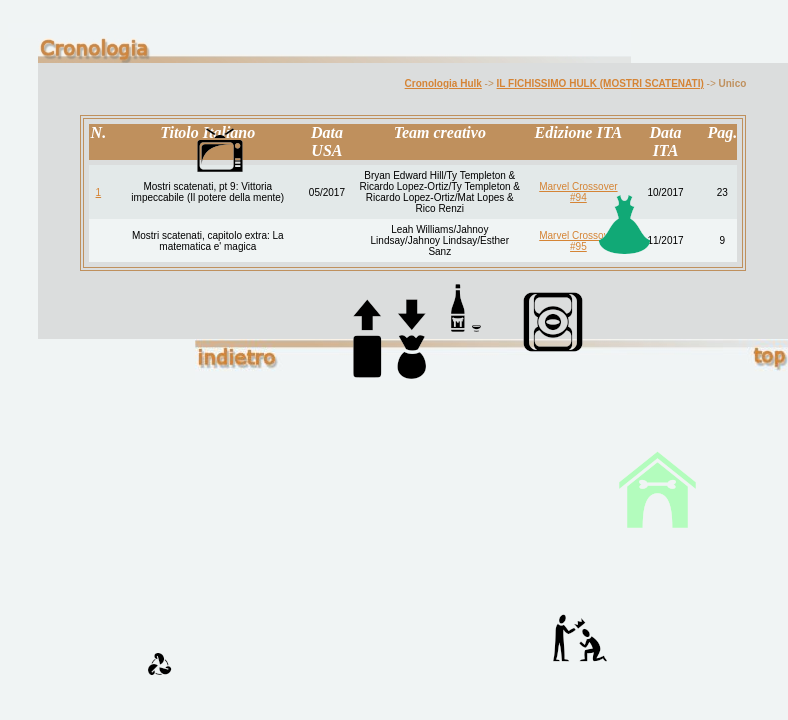  I want to click on sell or trade a card from your inventory, so click(389, 338).